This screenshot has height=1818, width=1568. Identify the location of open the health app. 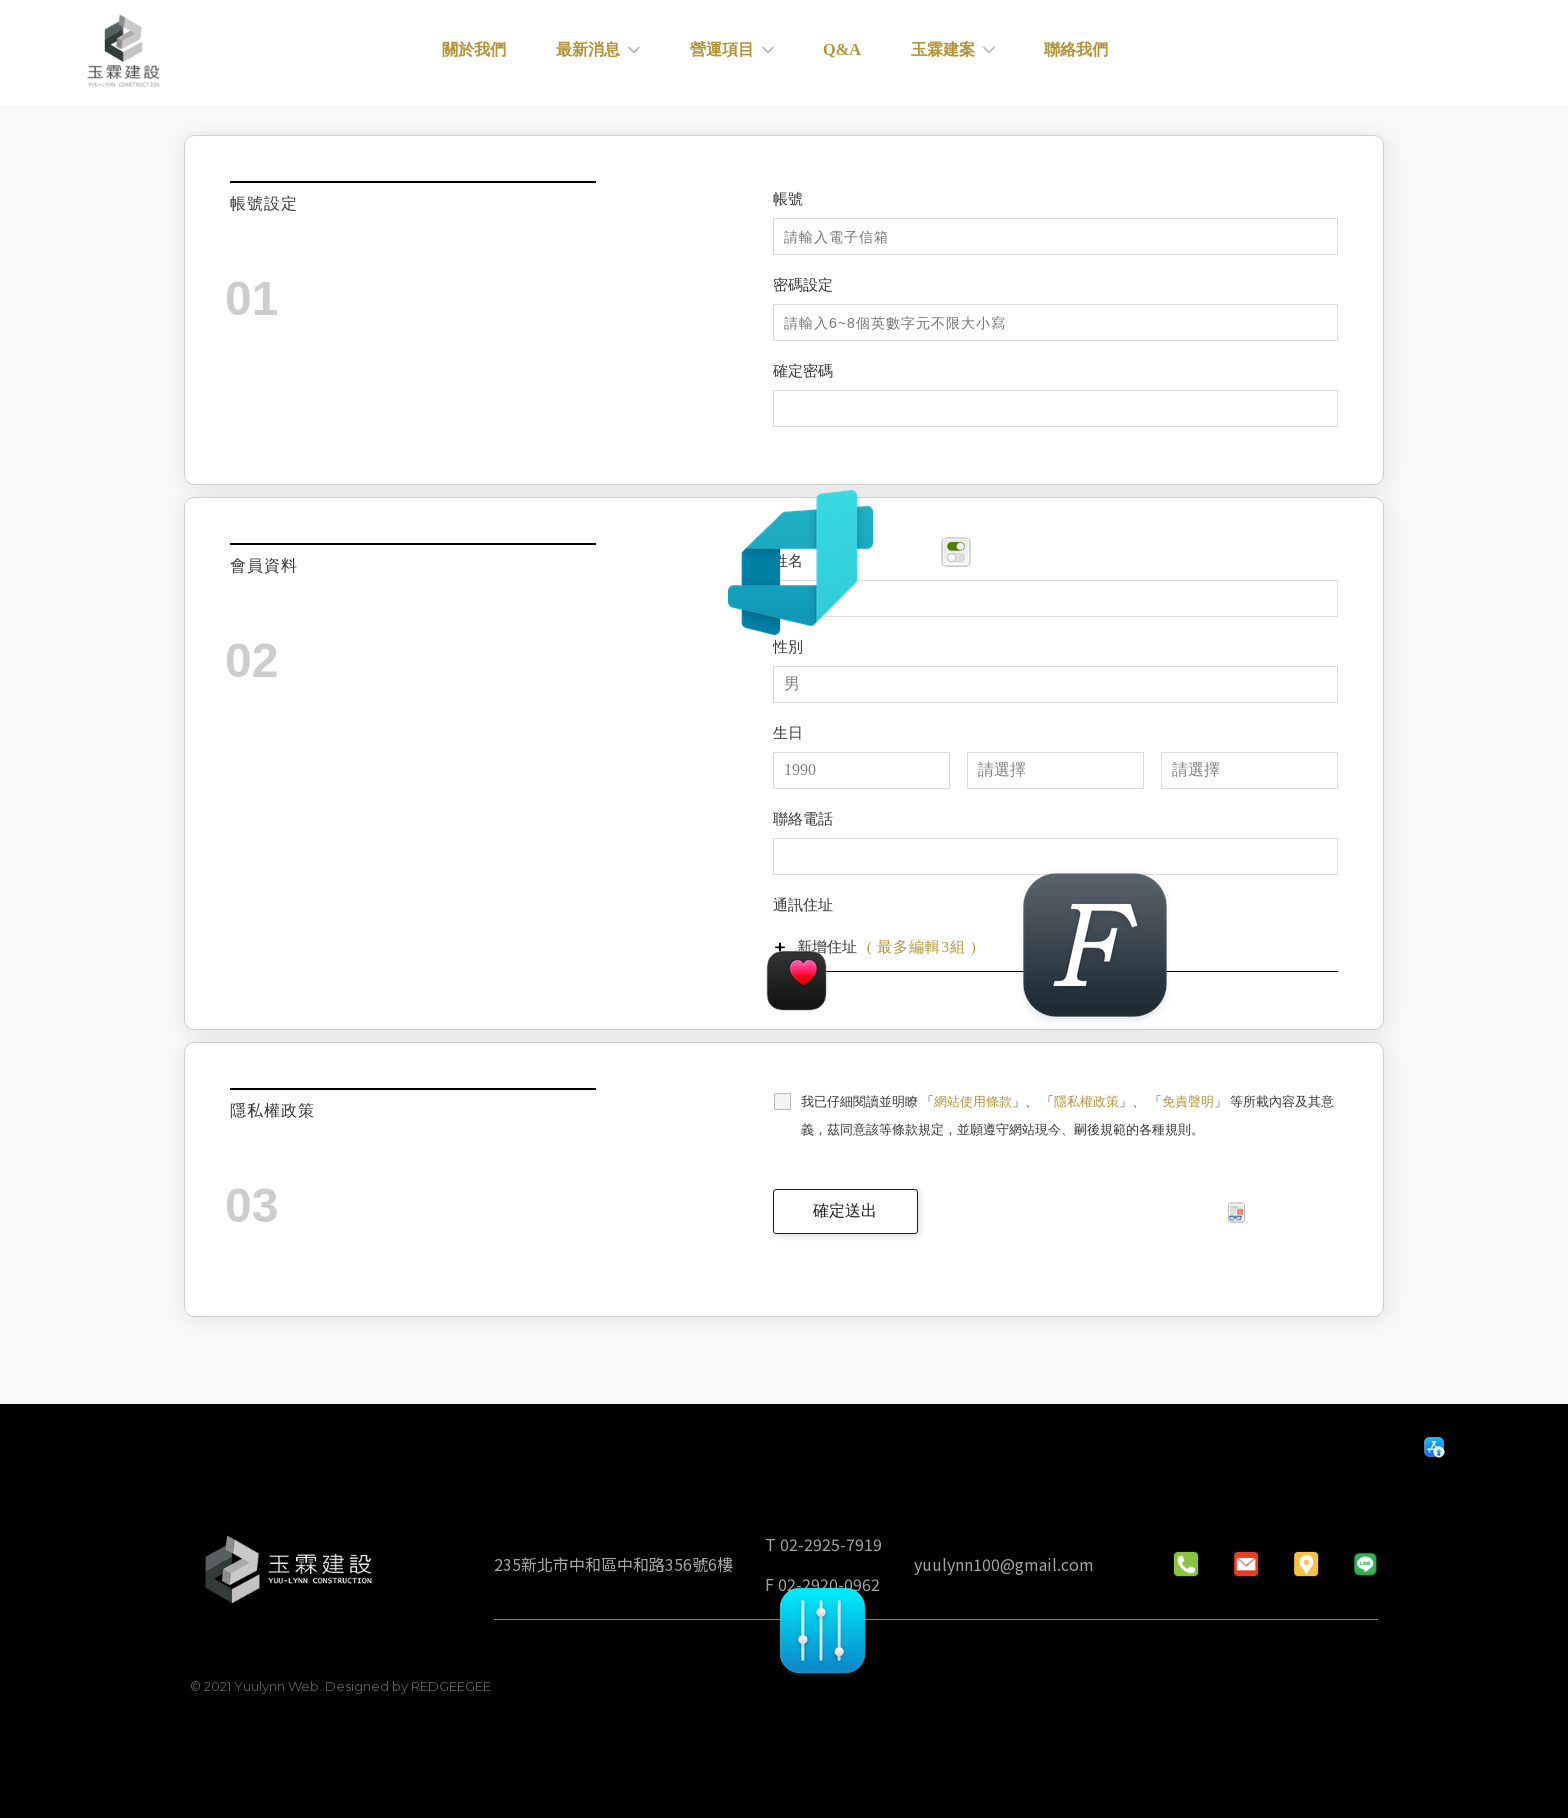
(796, 980).